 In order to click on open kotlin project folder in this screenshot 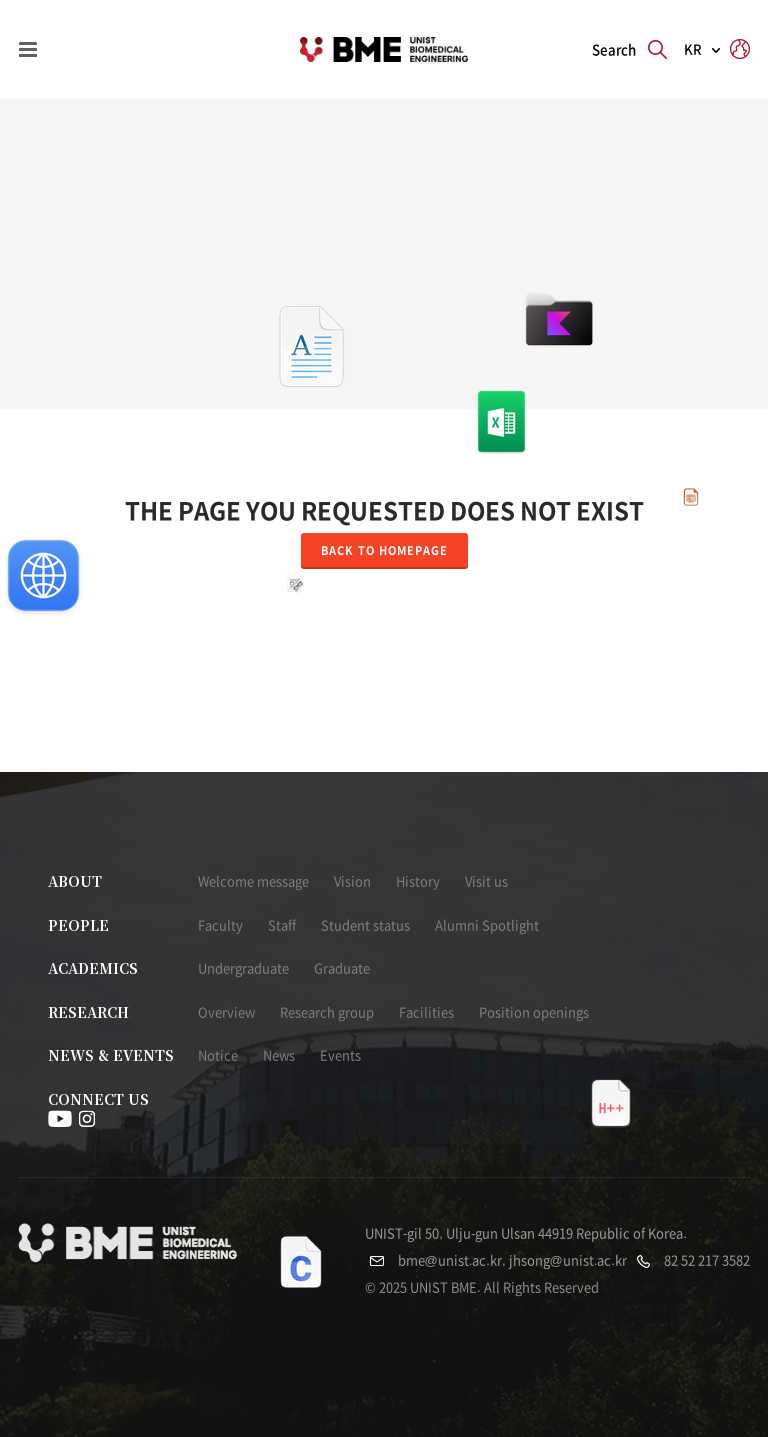, I will do `click(559, 321)`.